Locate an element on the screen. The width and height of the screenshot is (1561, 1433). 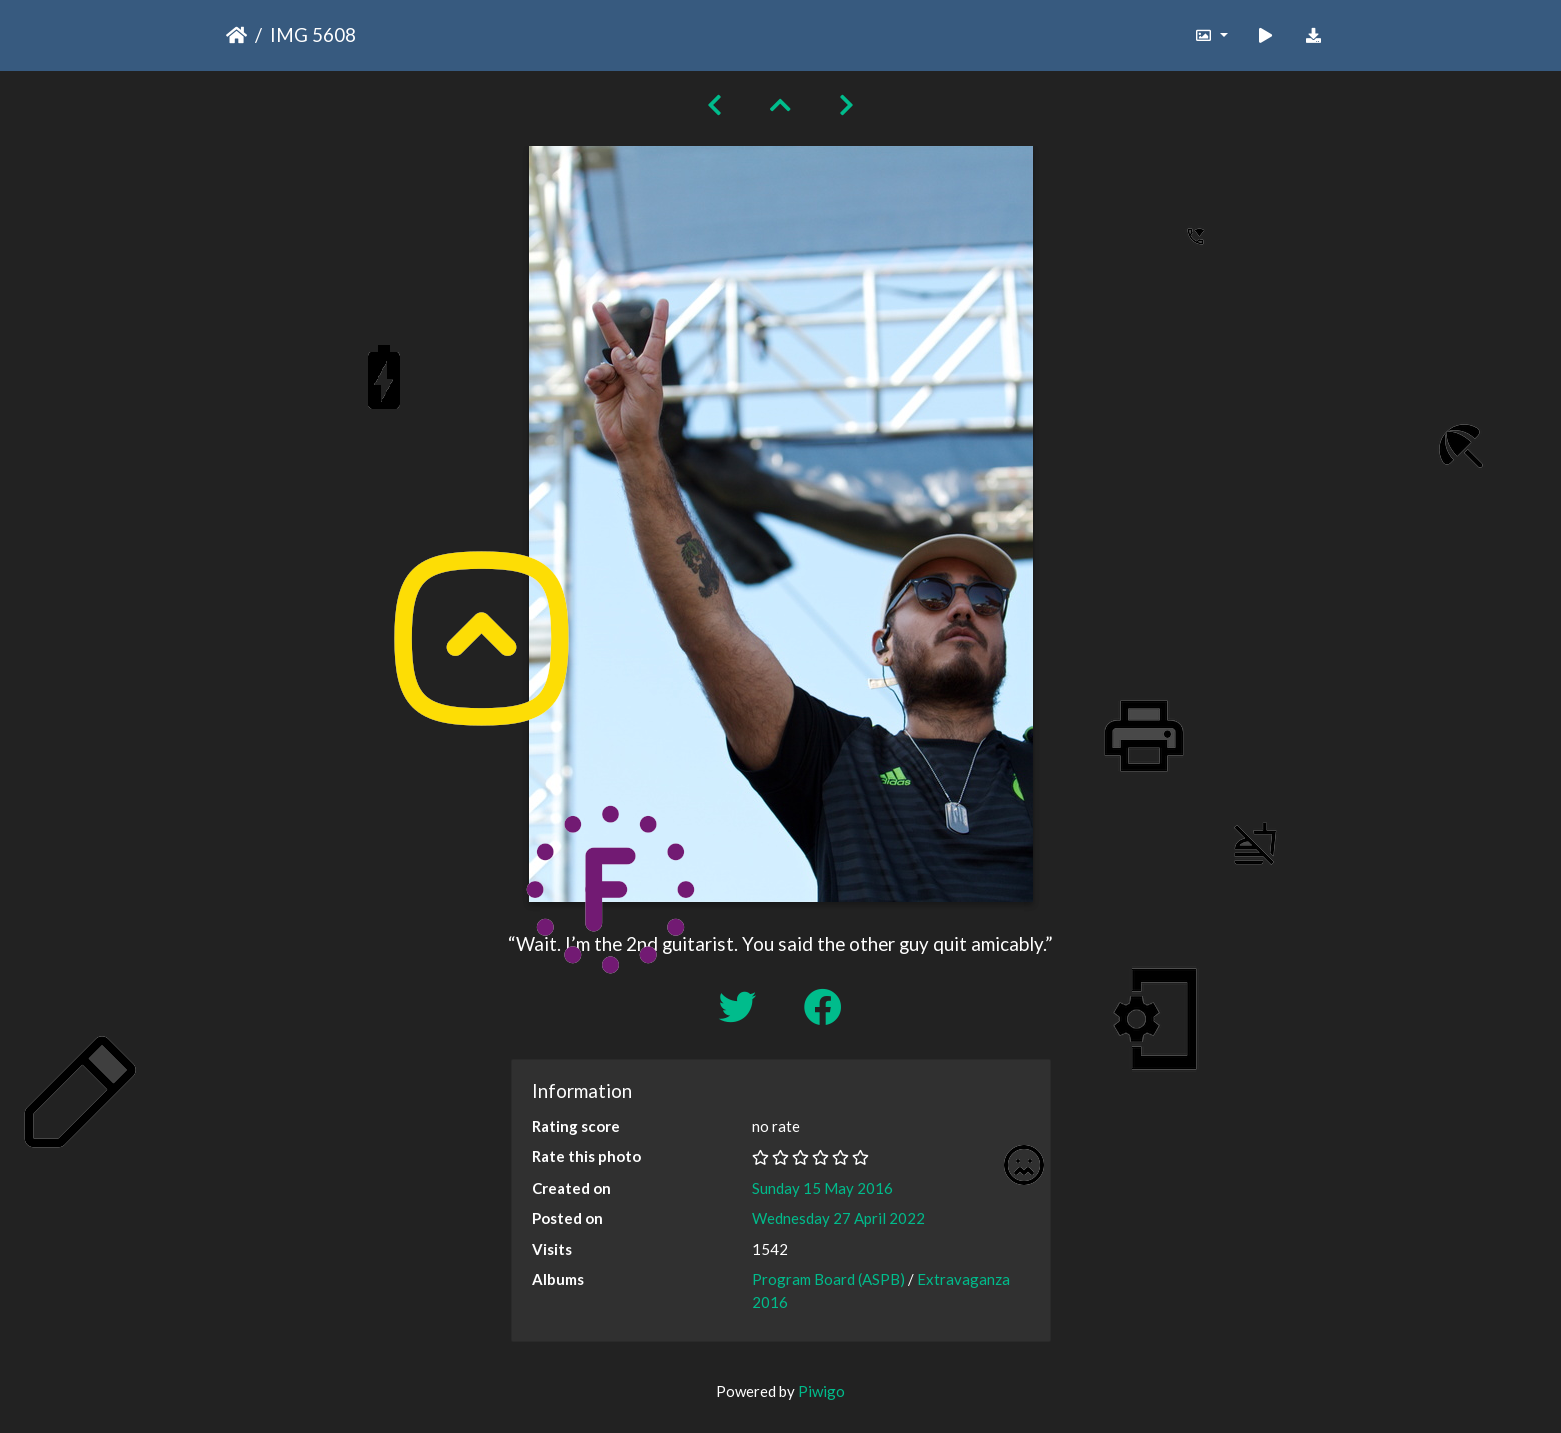
indicates food is not allowed in this area is located at coordinates (1255, 843).